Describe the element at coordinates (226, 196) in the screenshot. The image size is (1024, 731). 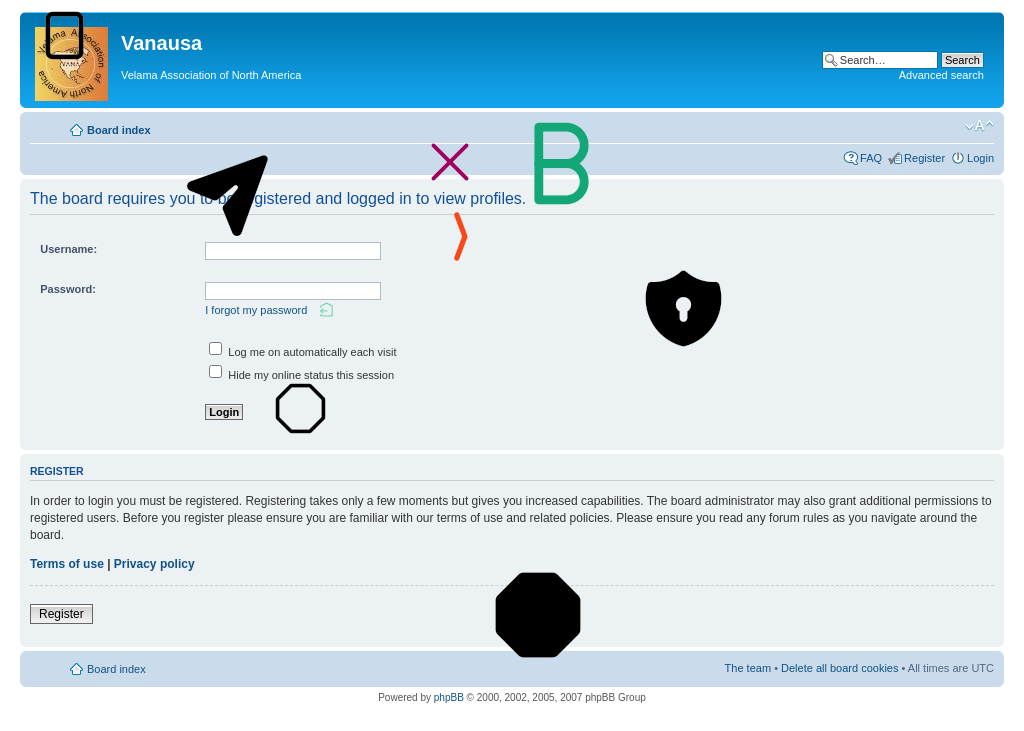
I see `send a message` at that location.